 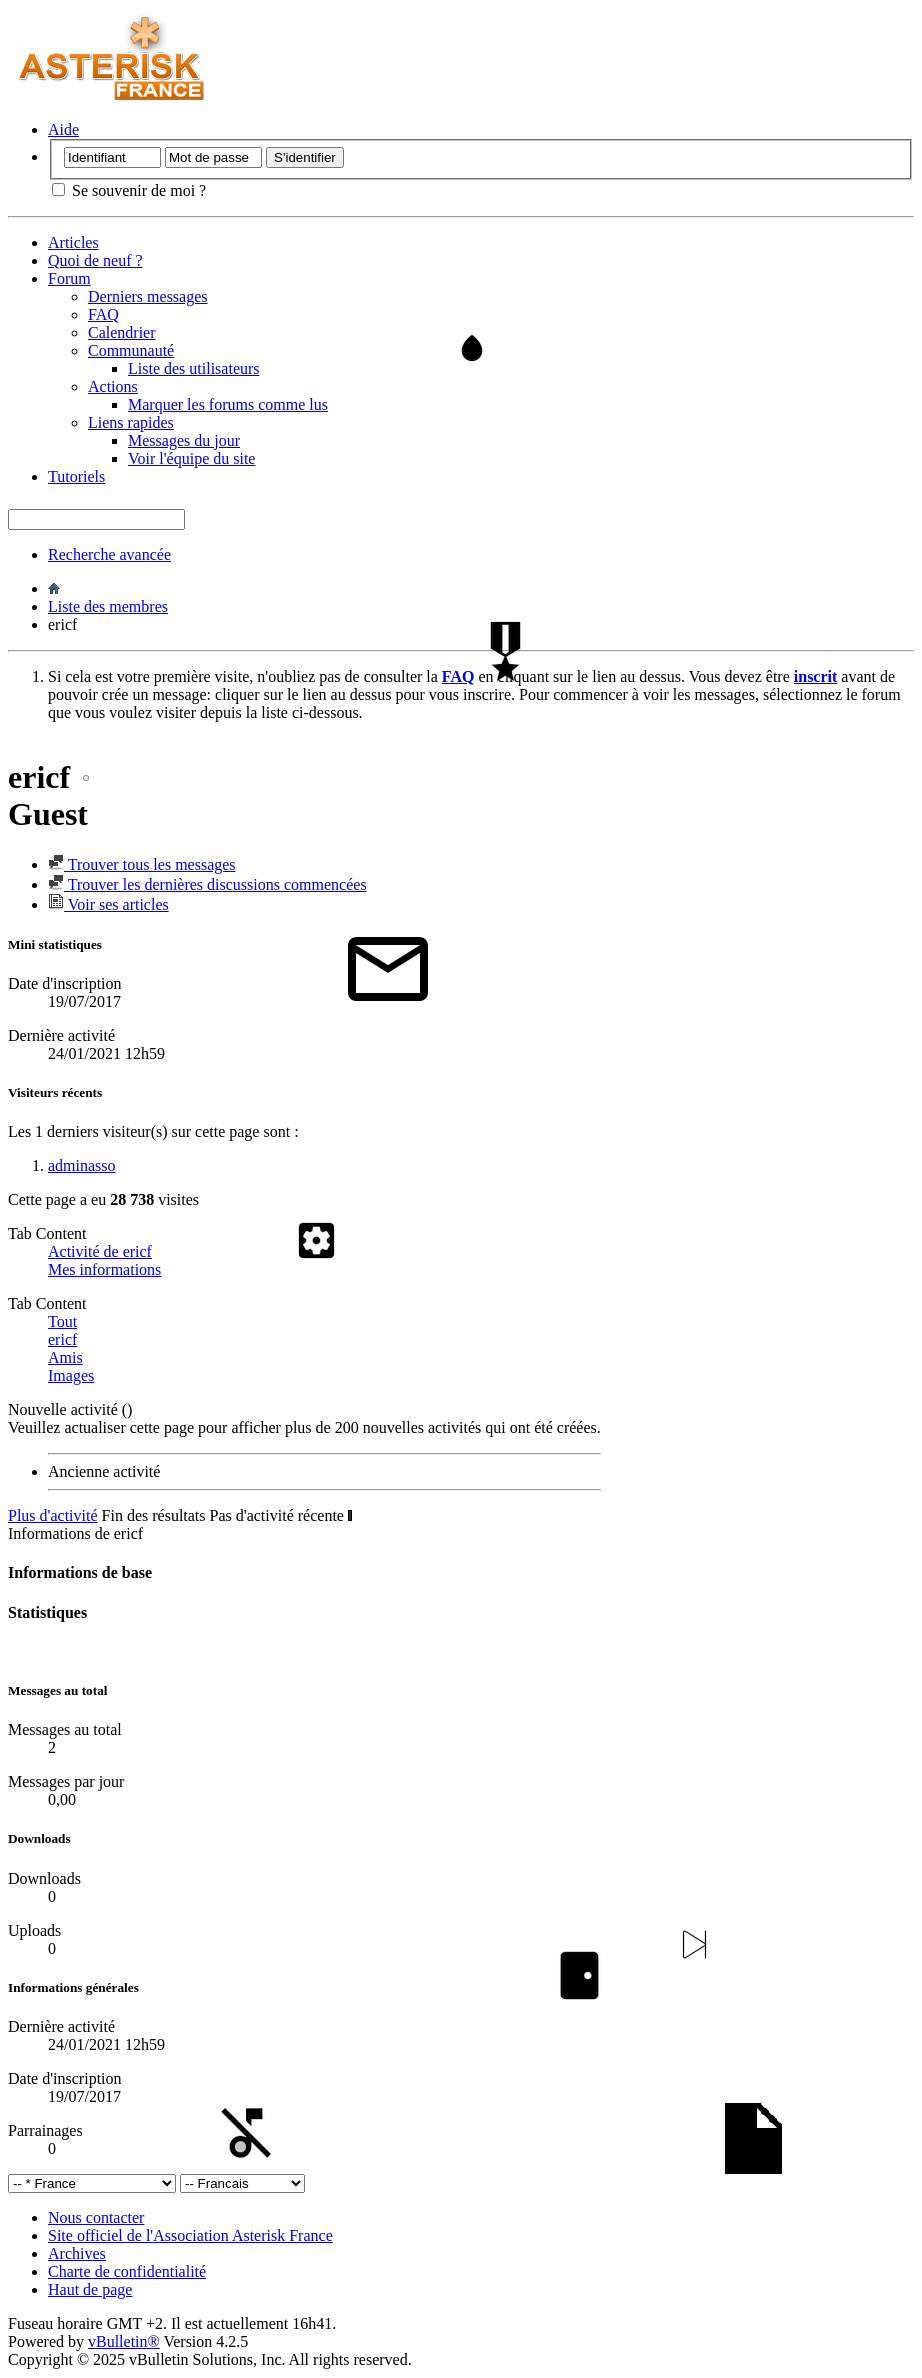 What do you see at coordinates (388, 969) in the screenshot?
I see `open your email inbox` at bounding box center [388, 969].